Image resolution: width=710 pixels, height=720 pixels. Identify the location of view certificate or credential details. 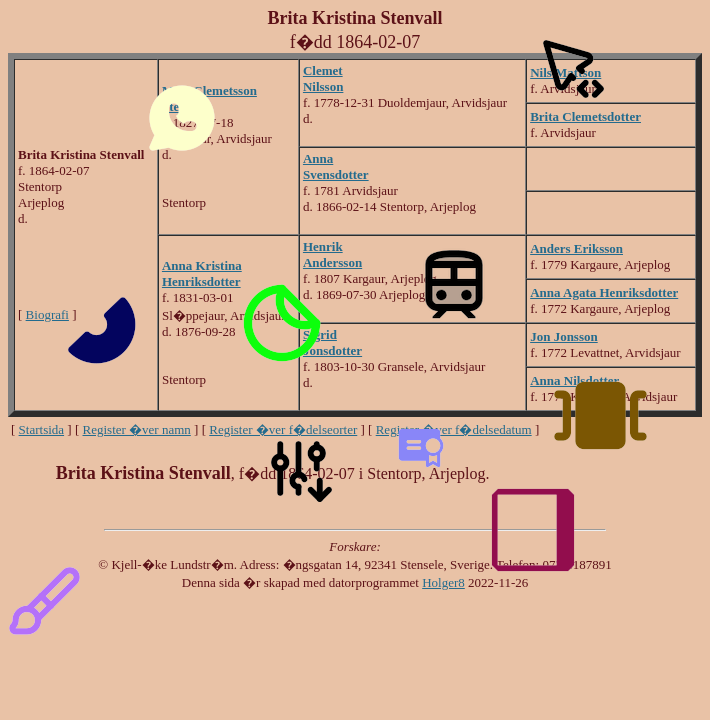
(419, 446).